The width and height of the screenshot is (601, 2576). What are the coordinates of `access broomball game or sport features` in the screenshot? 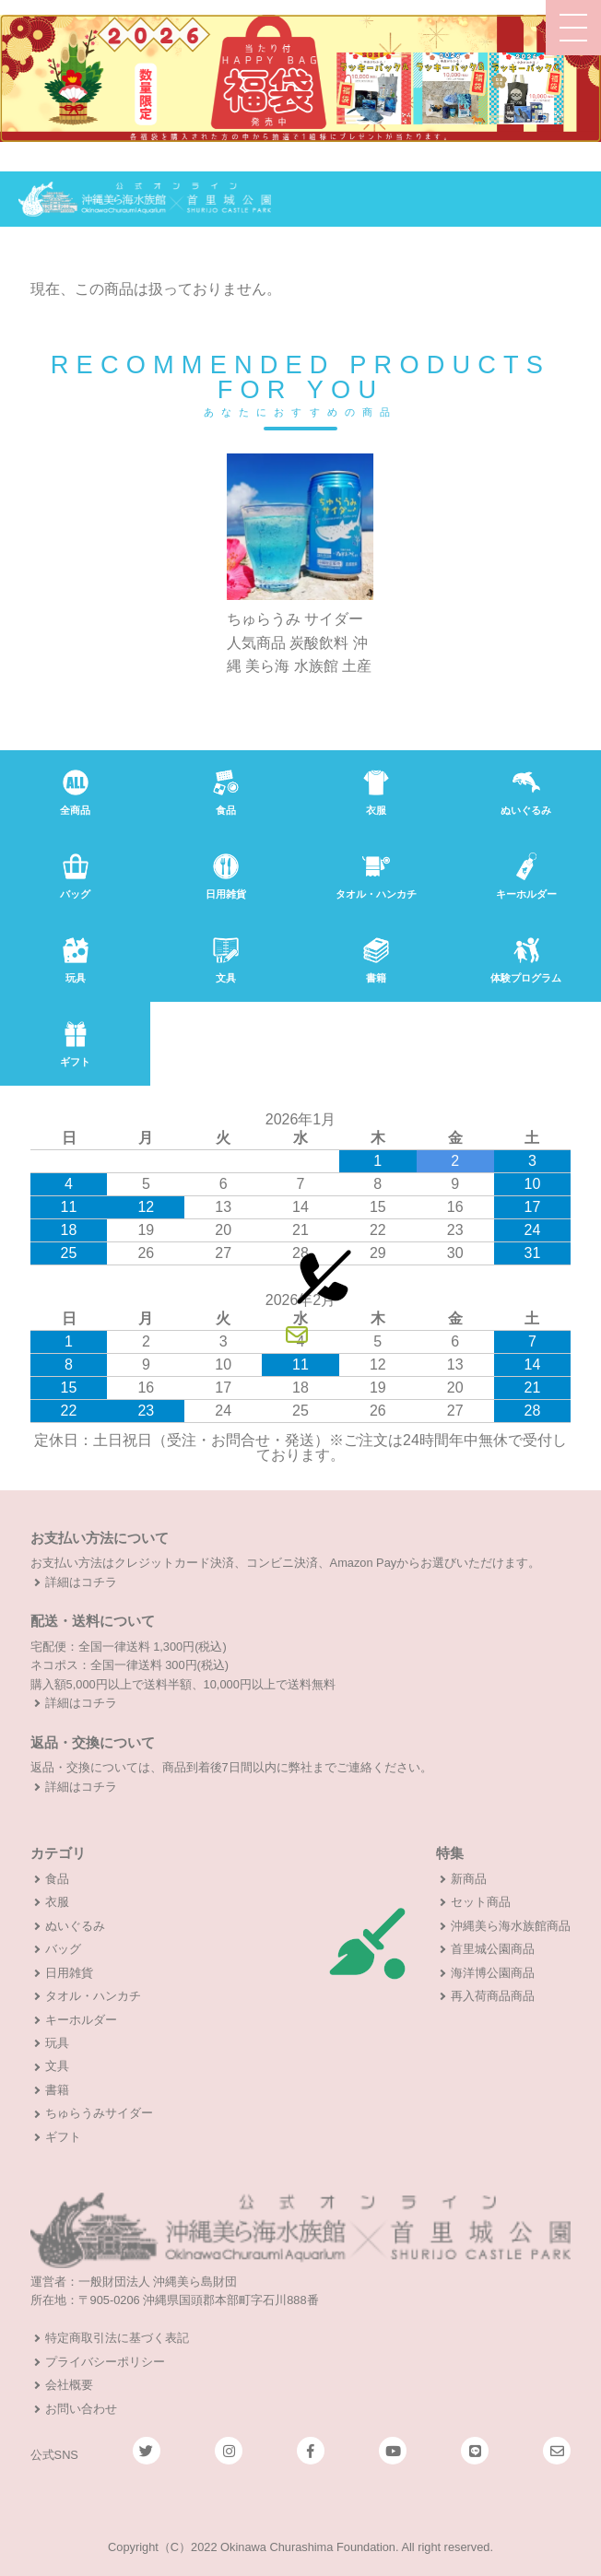 It's located at (367, 1941).